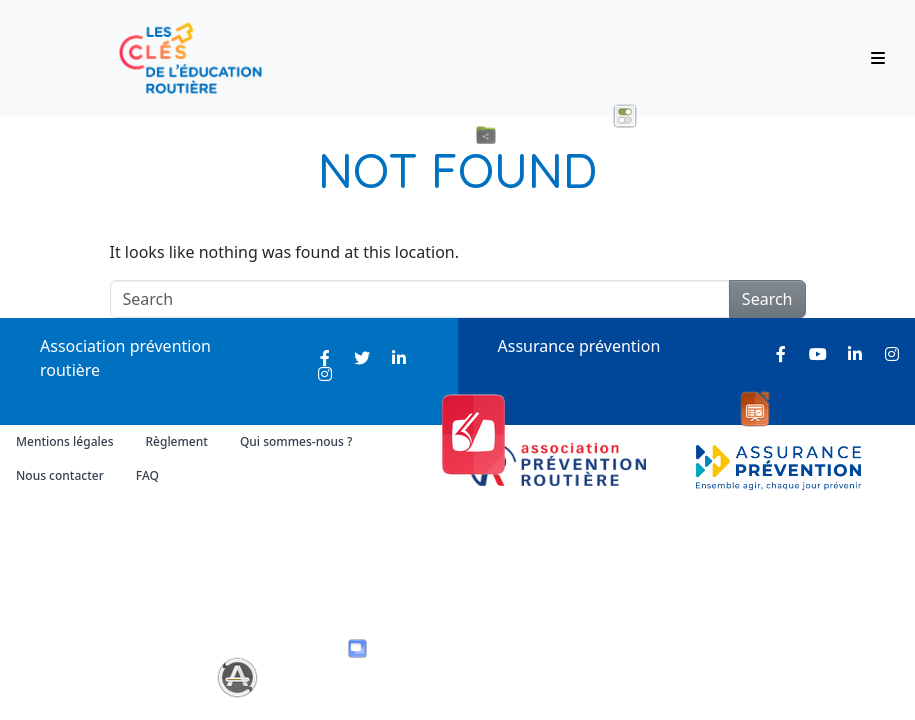 This screenshot has height=720, width=915. What do you see at coordinates (486, 135) in the screenshot?
I see `open your public shared folder` at bounding box center [486, 135].